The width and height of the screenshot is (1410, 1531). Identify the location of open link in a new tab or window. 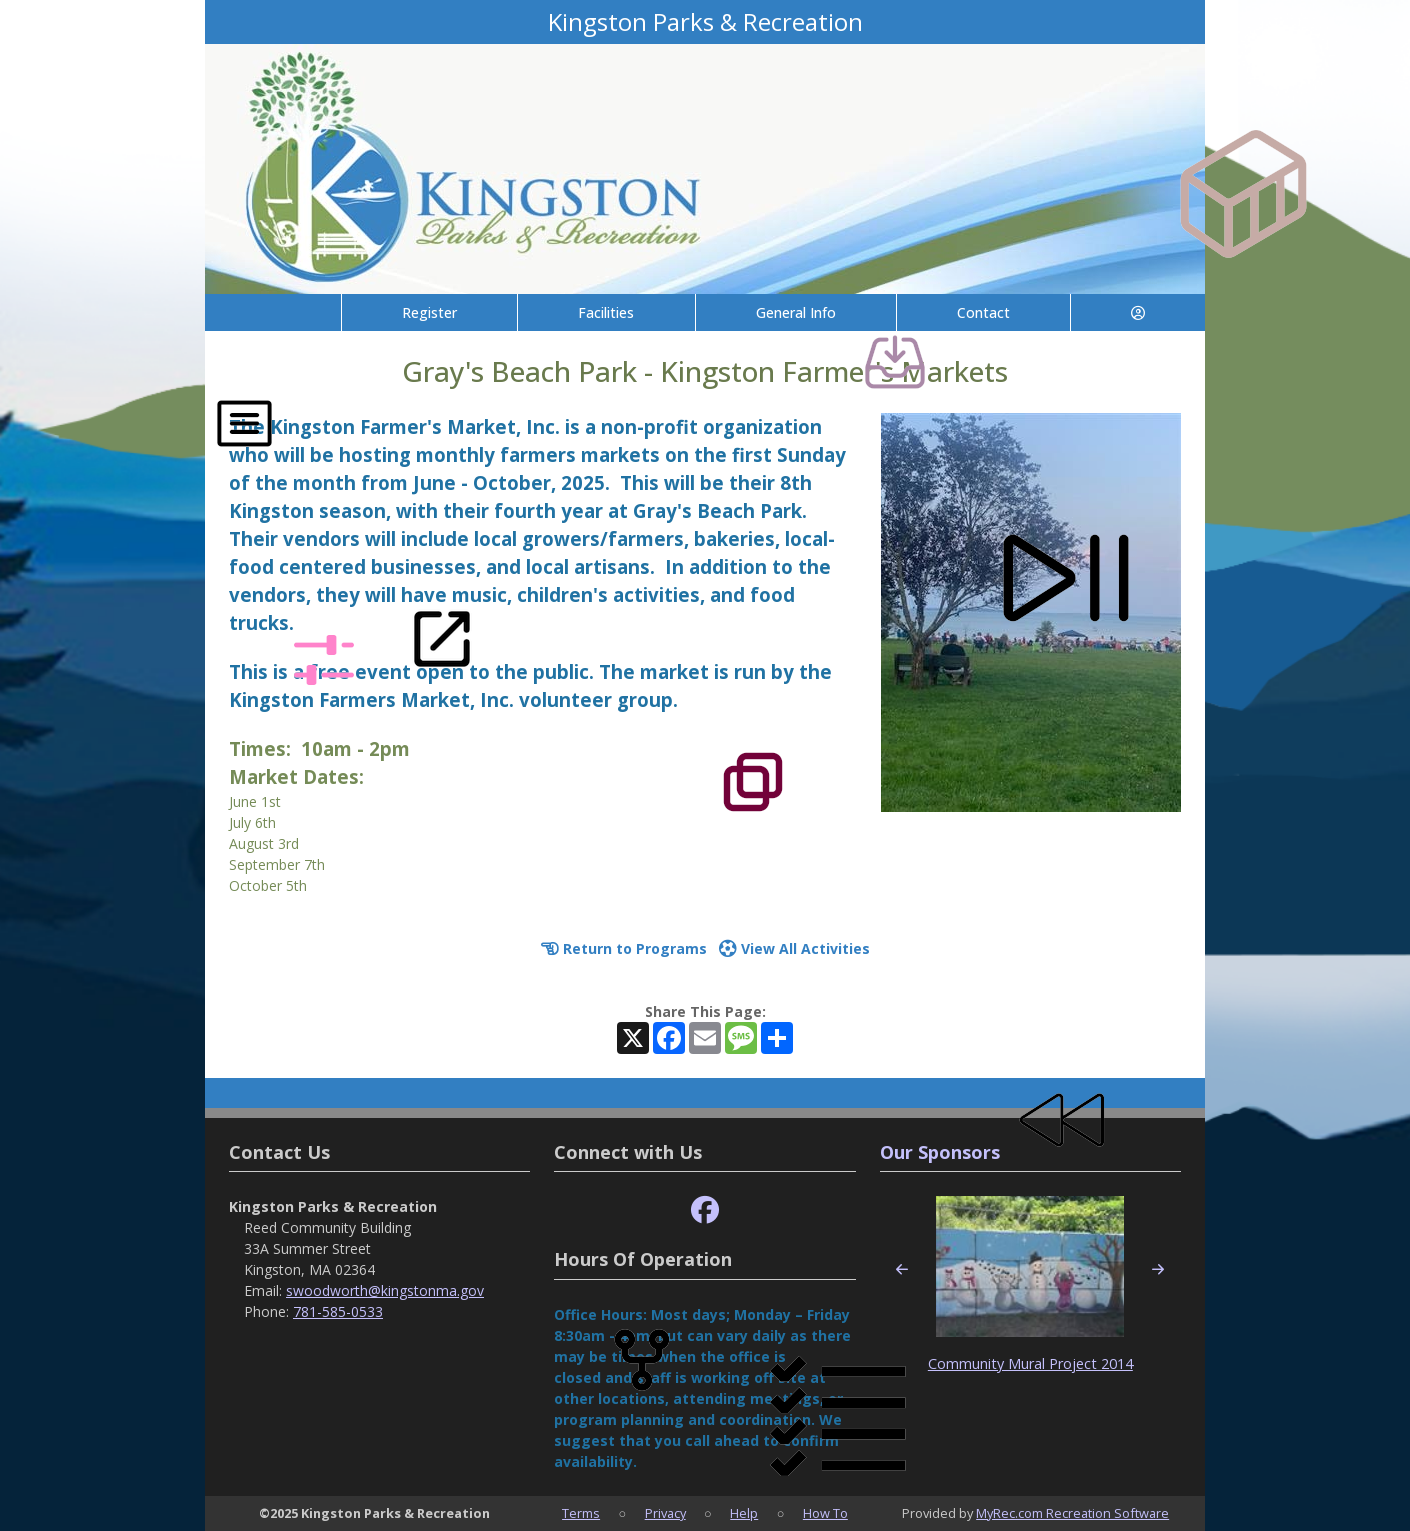
(442, 639).